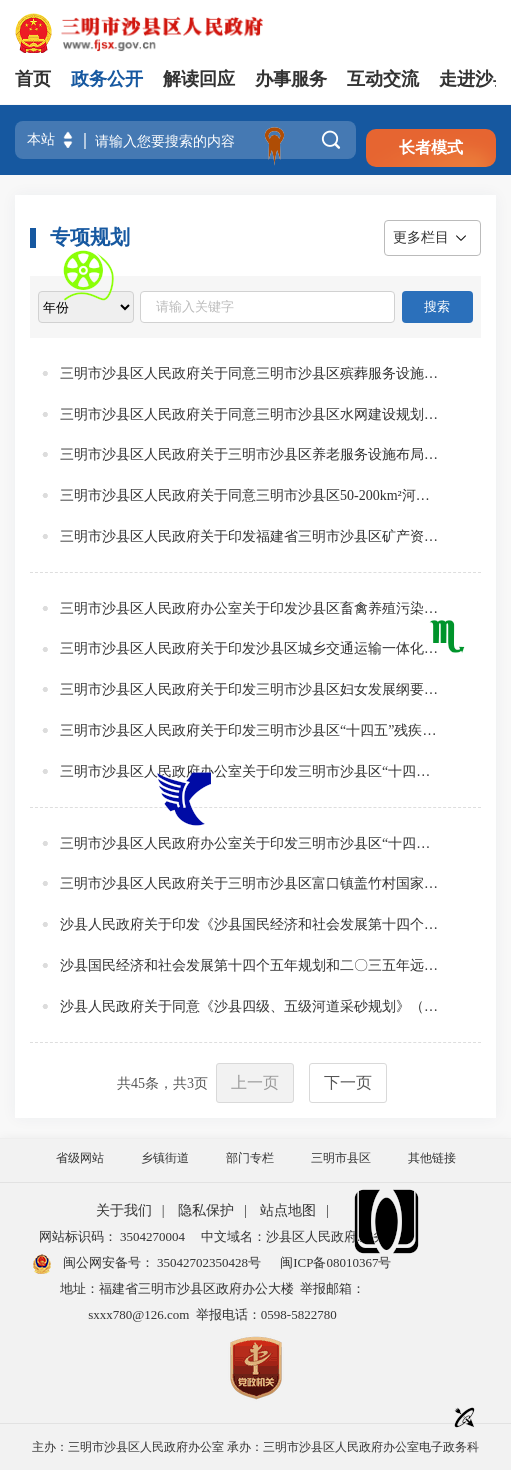  Describe the element at coordinates (447, 637) in the screenshot. I see `view scorpio zodiac sign` at that location.